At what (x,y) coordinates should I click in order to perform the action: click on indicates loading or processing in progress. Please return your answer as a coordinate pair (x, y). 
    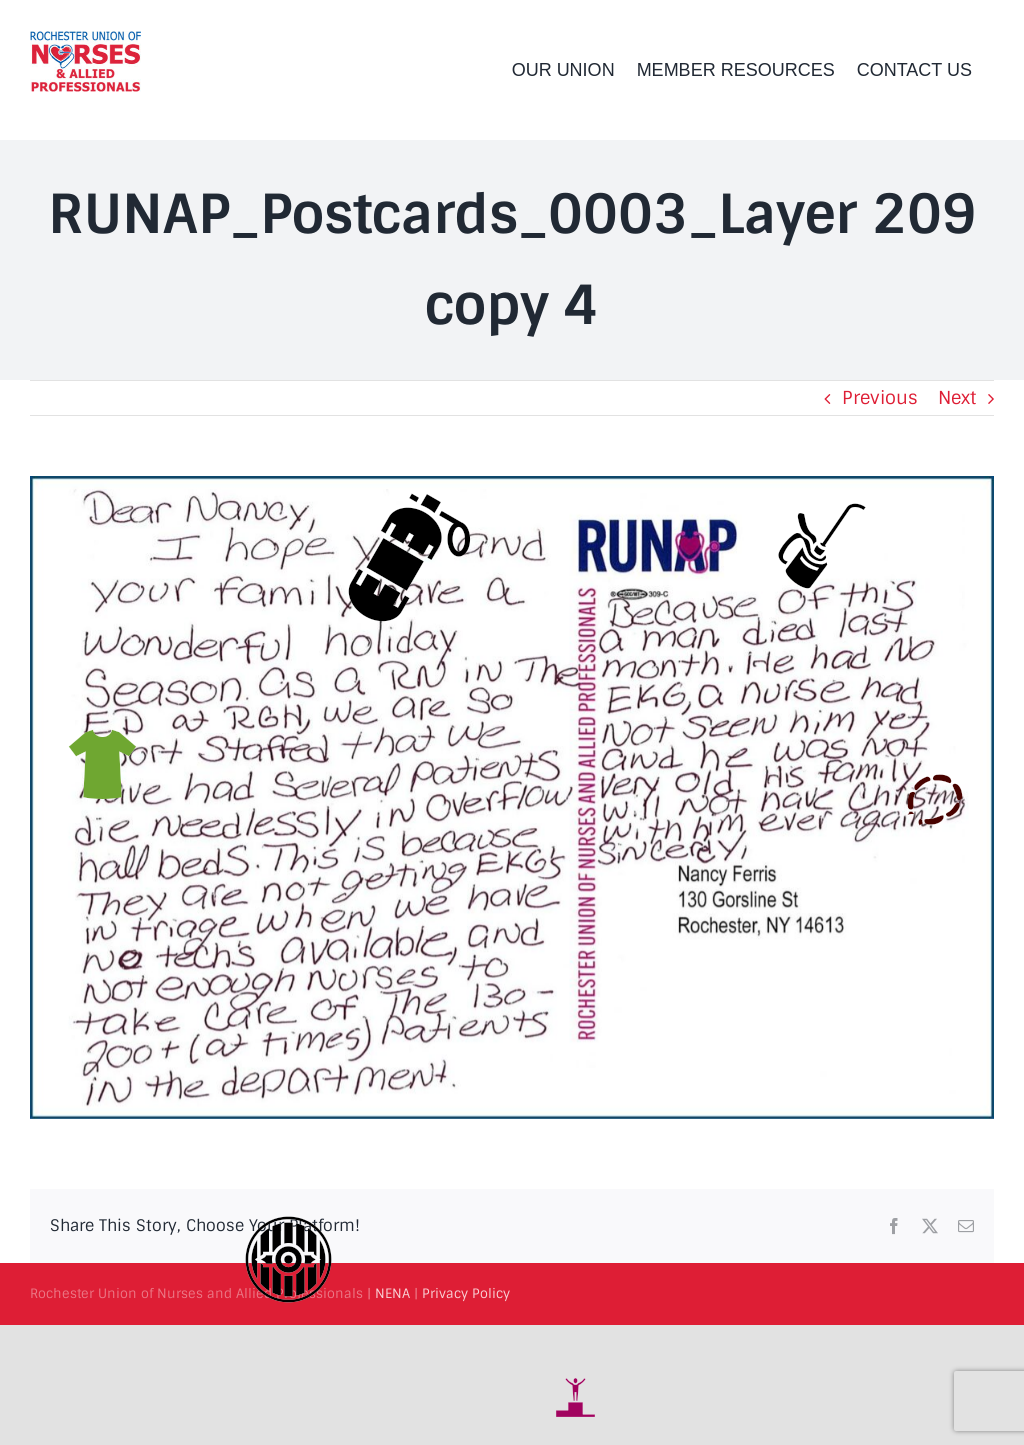
    Looking at the image, I should click on (935, 800).